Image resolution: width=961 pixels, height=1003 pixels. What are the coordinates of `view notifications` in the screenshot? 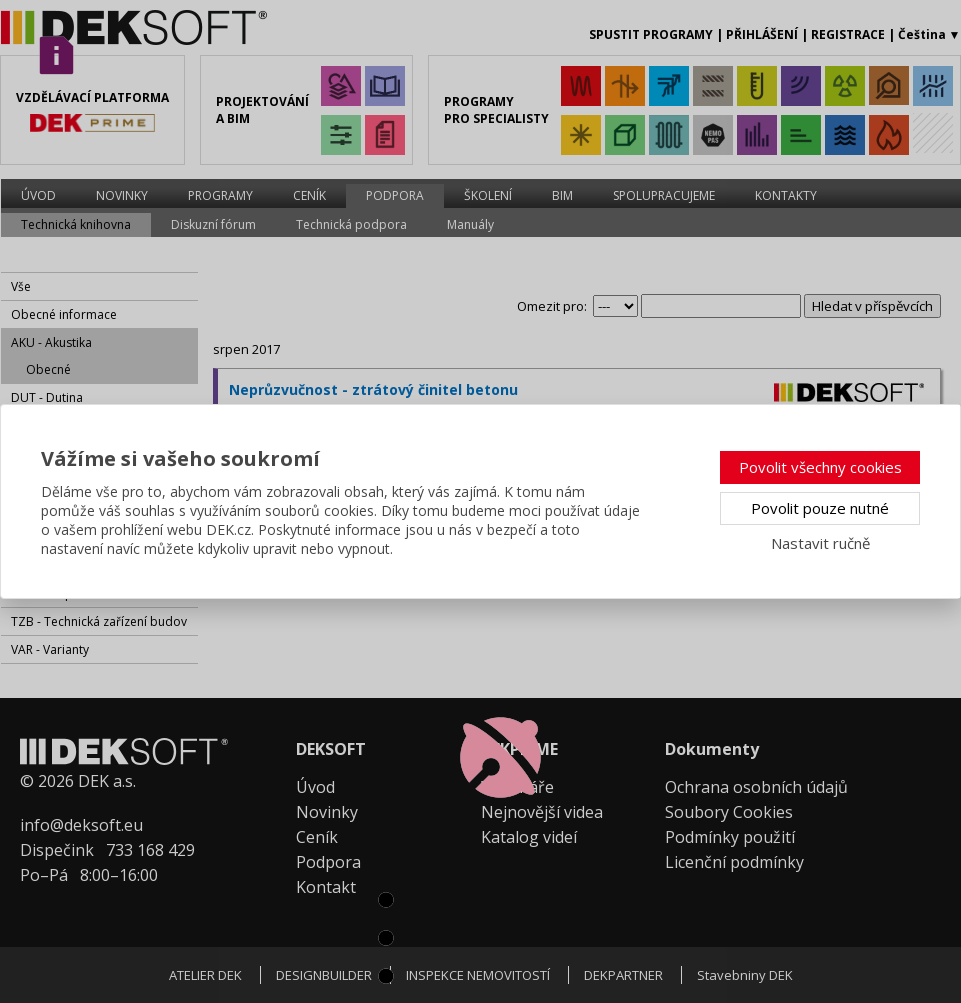 It's located at (500, 757).